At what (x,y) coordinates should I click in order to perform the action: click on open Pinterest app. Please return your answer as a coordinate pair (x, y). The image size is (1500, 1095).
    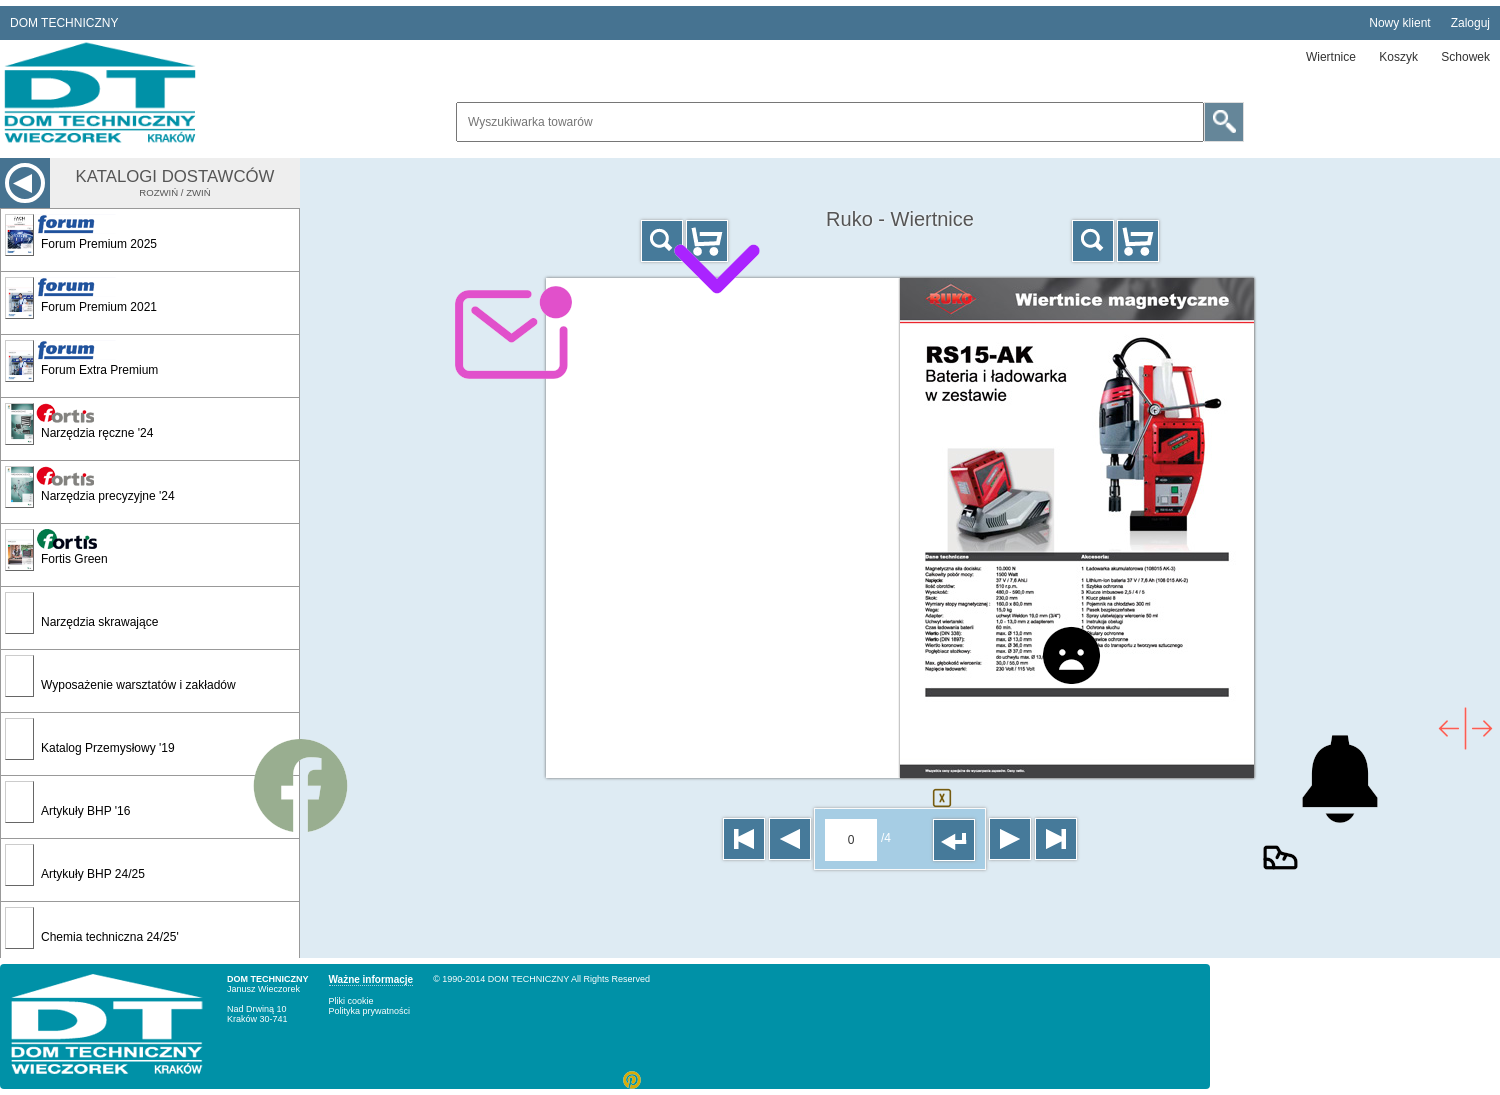
    Looking at the image, I should click on (632, 1080).